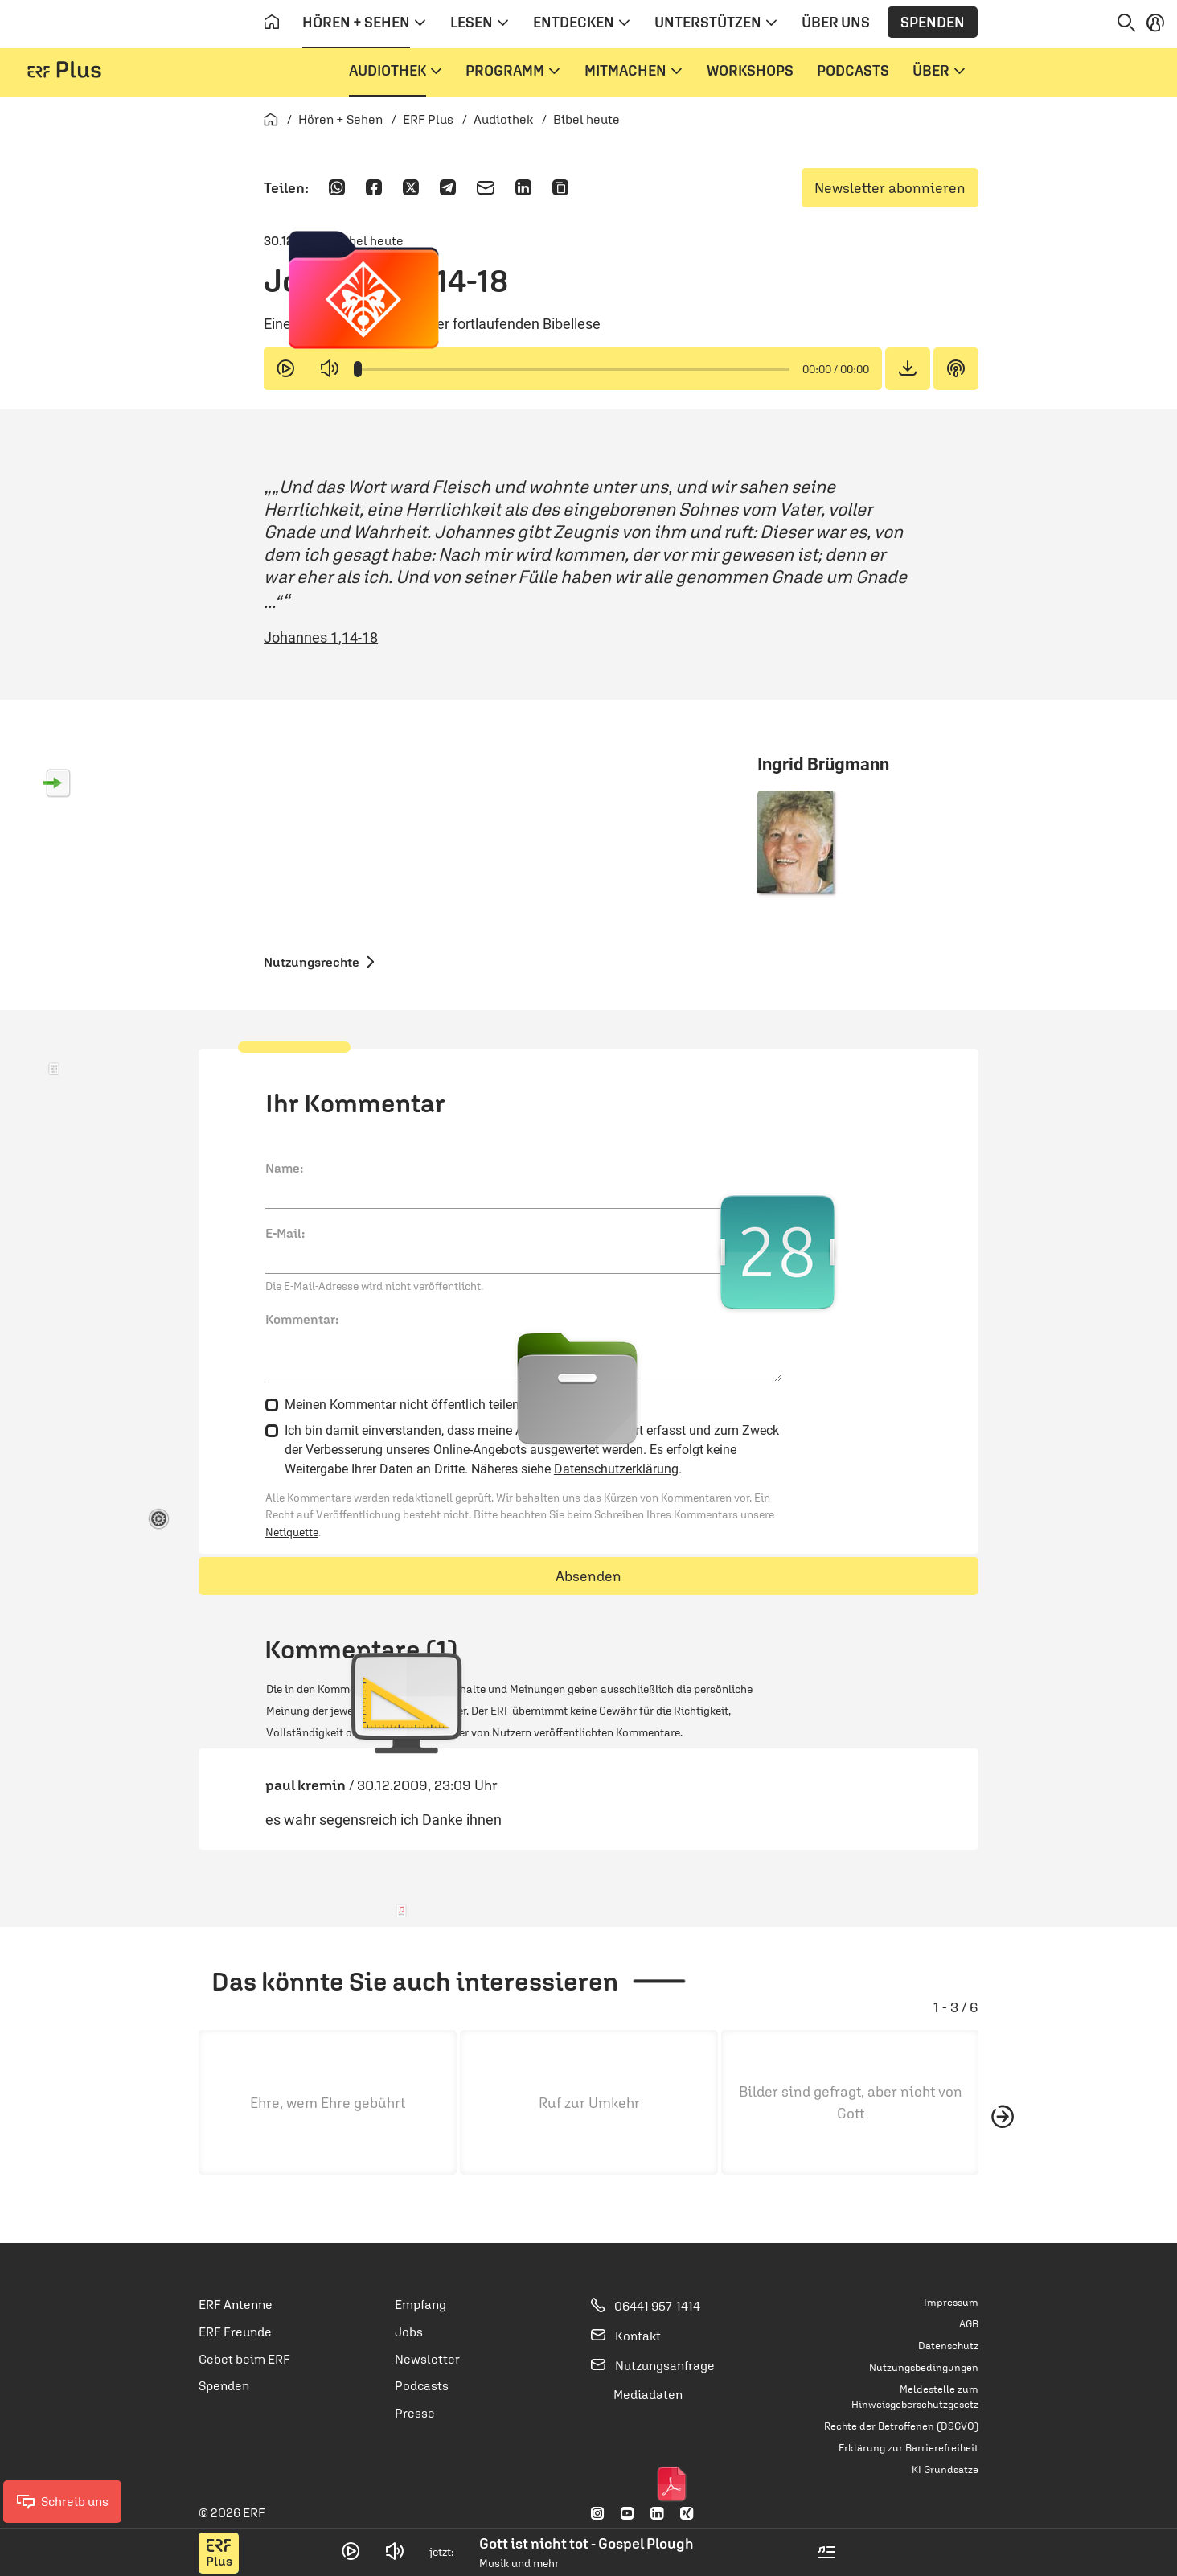 The height and width of the screenshot is (2576, 1177). I want to click on open the nautilus file manager, so click(577, 1389).